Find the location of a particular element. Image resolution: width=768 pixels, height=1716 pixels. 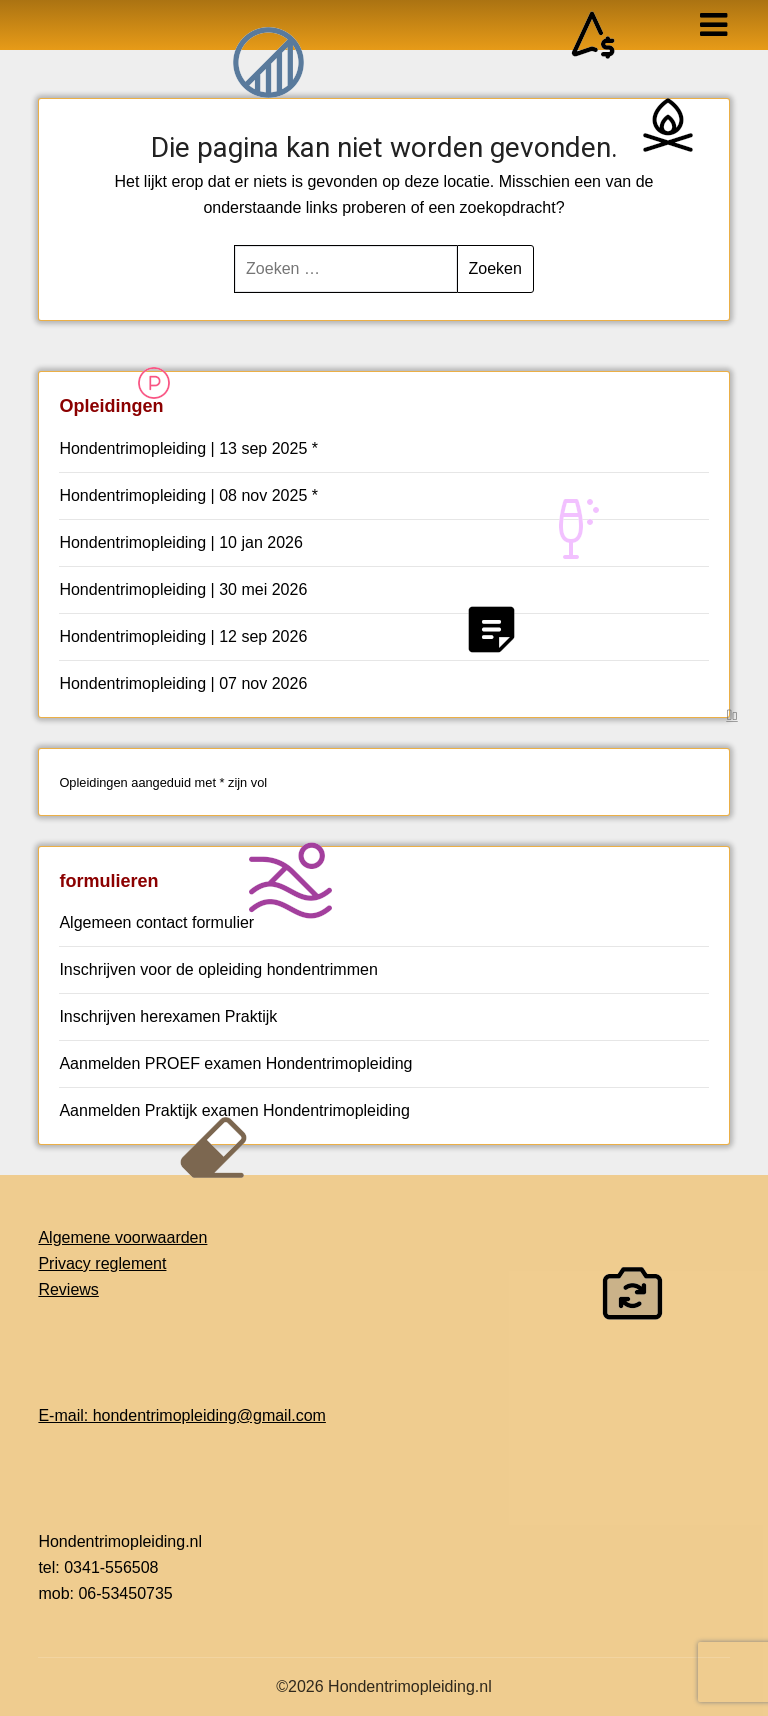

access camping or outdoor activity features is located at coordinates (668, 125).